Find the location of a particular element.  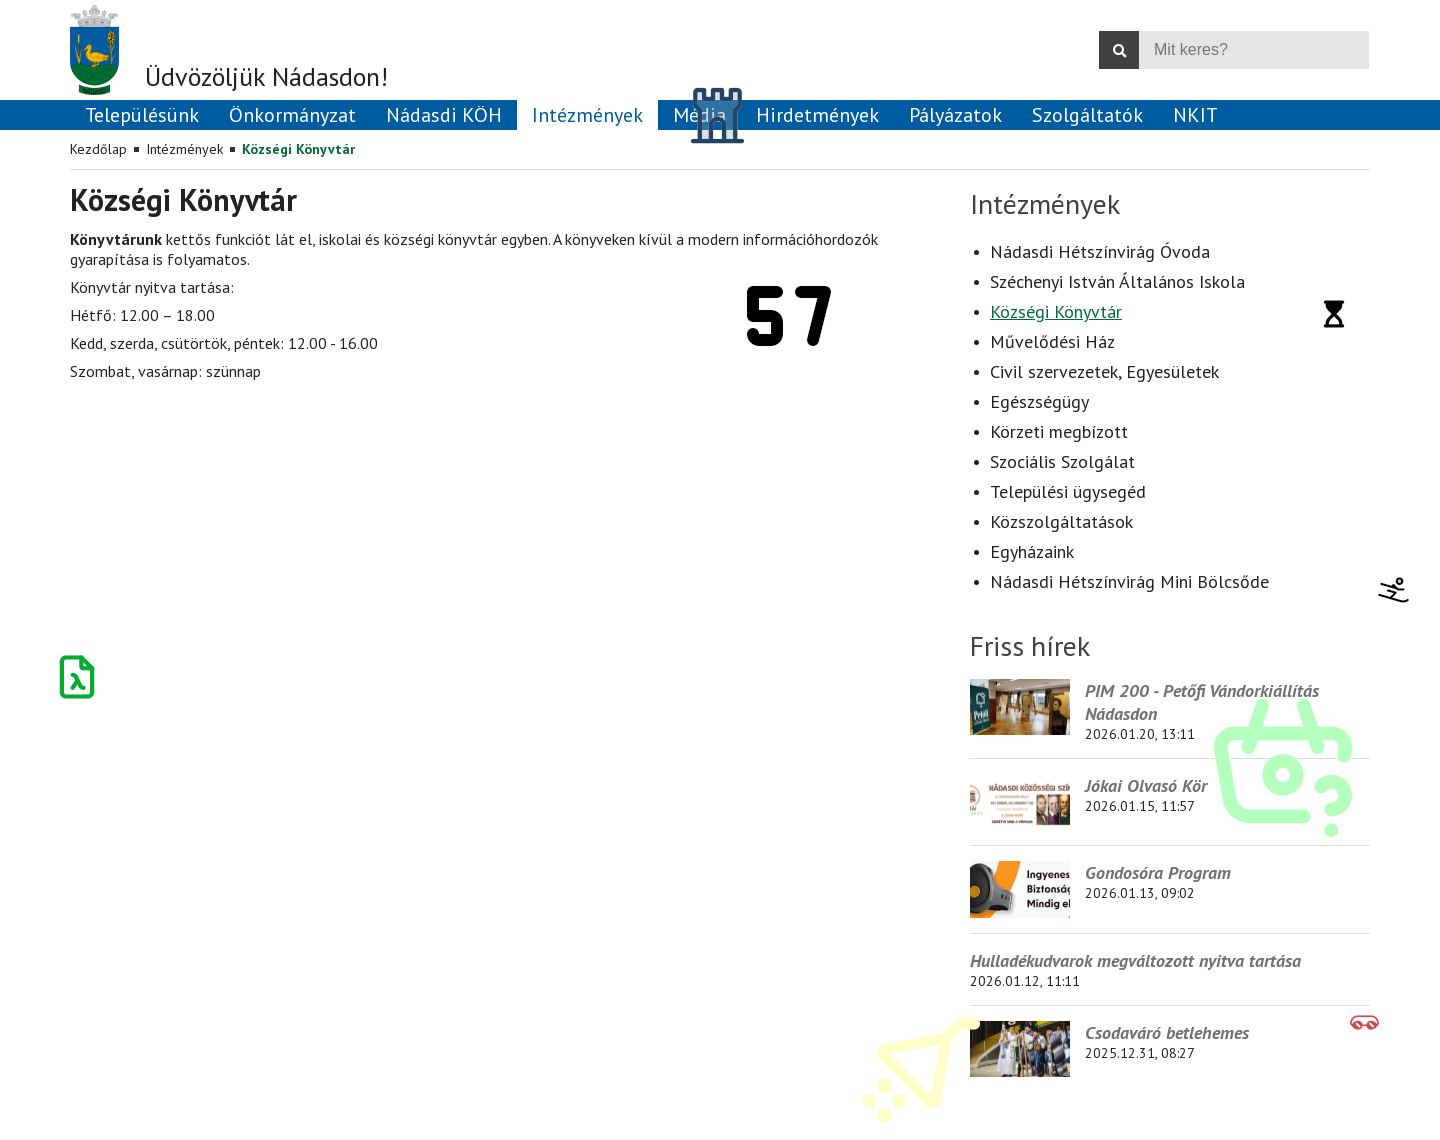

access virtual reality or immersive mode is located at coordinates (1364, 1022).